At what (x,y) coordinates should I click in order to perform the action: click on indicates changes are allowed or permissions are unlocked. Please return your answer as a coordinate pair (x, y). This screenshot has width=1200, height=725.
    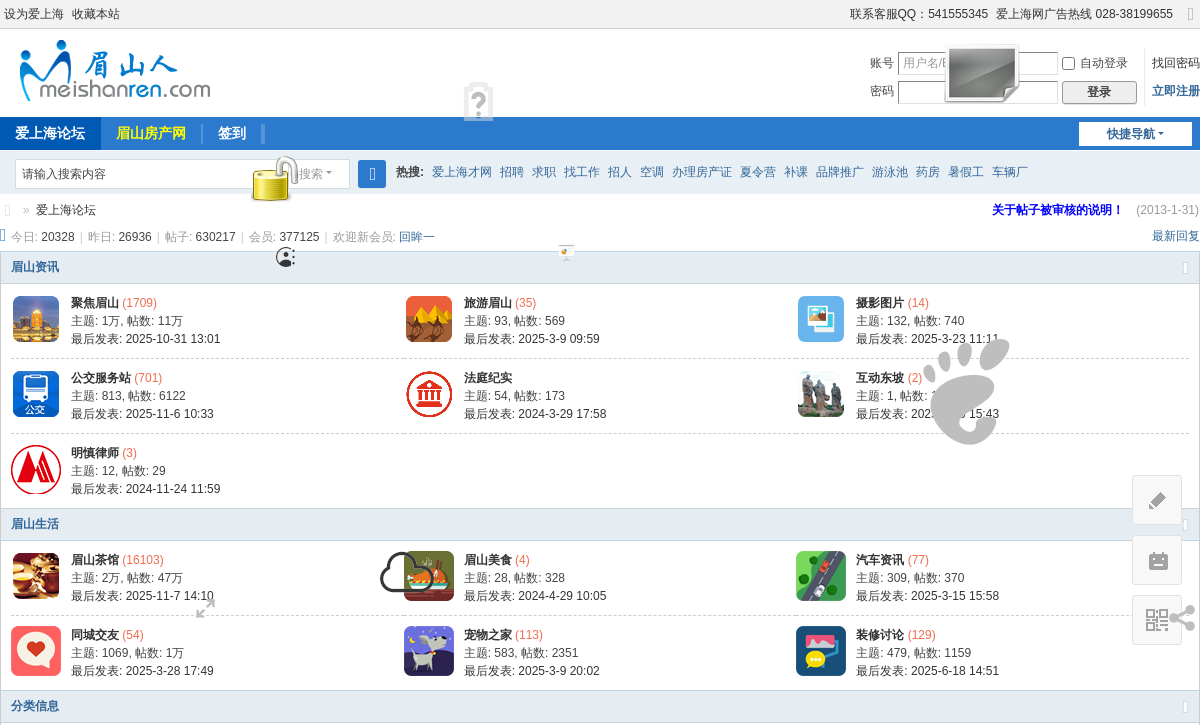
    Looking at the image, I should click on (275, 179).